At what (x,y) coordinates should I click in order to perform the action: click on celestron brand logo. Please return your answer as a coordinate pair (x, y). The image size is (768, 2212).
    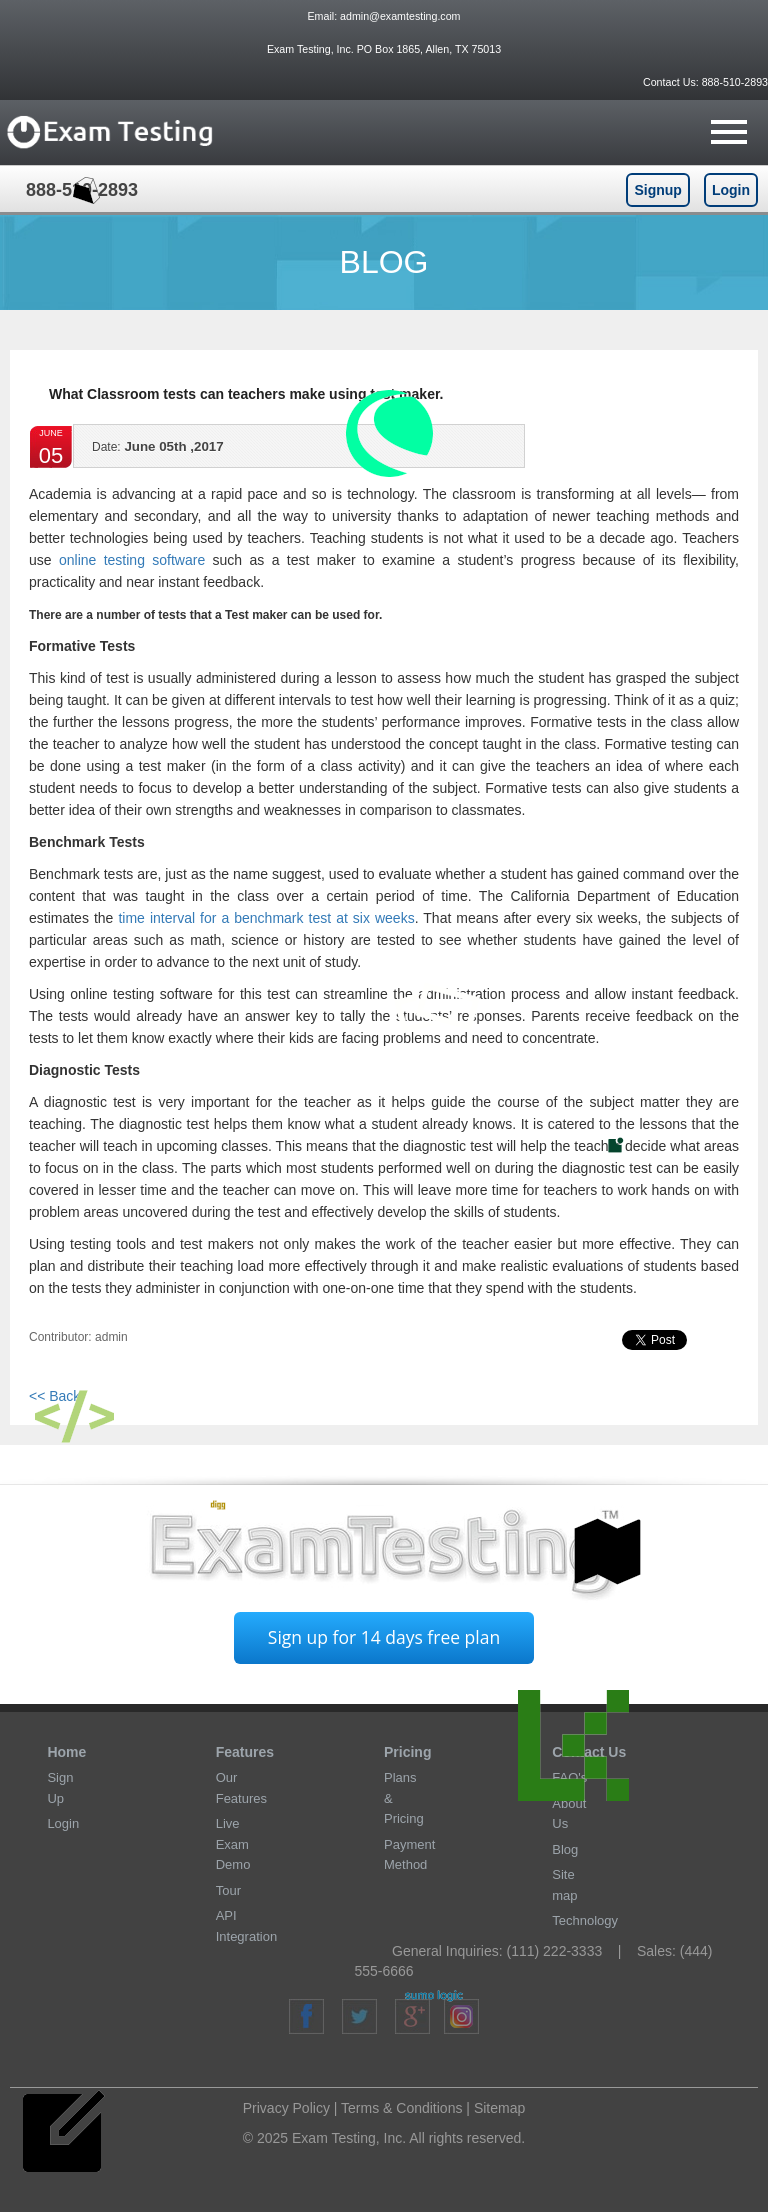
    Looking at the image, I should click on (389, 433).